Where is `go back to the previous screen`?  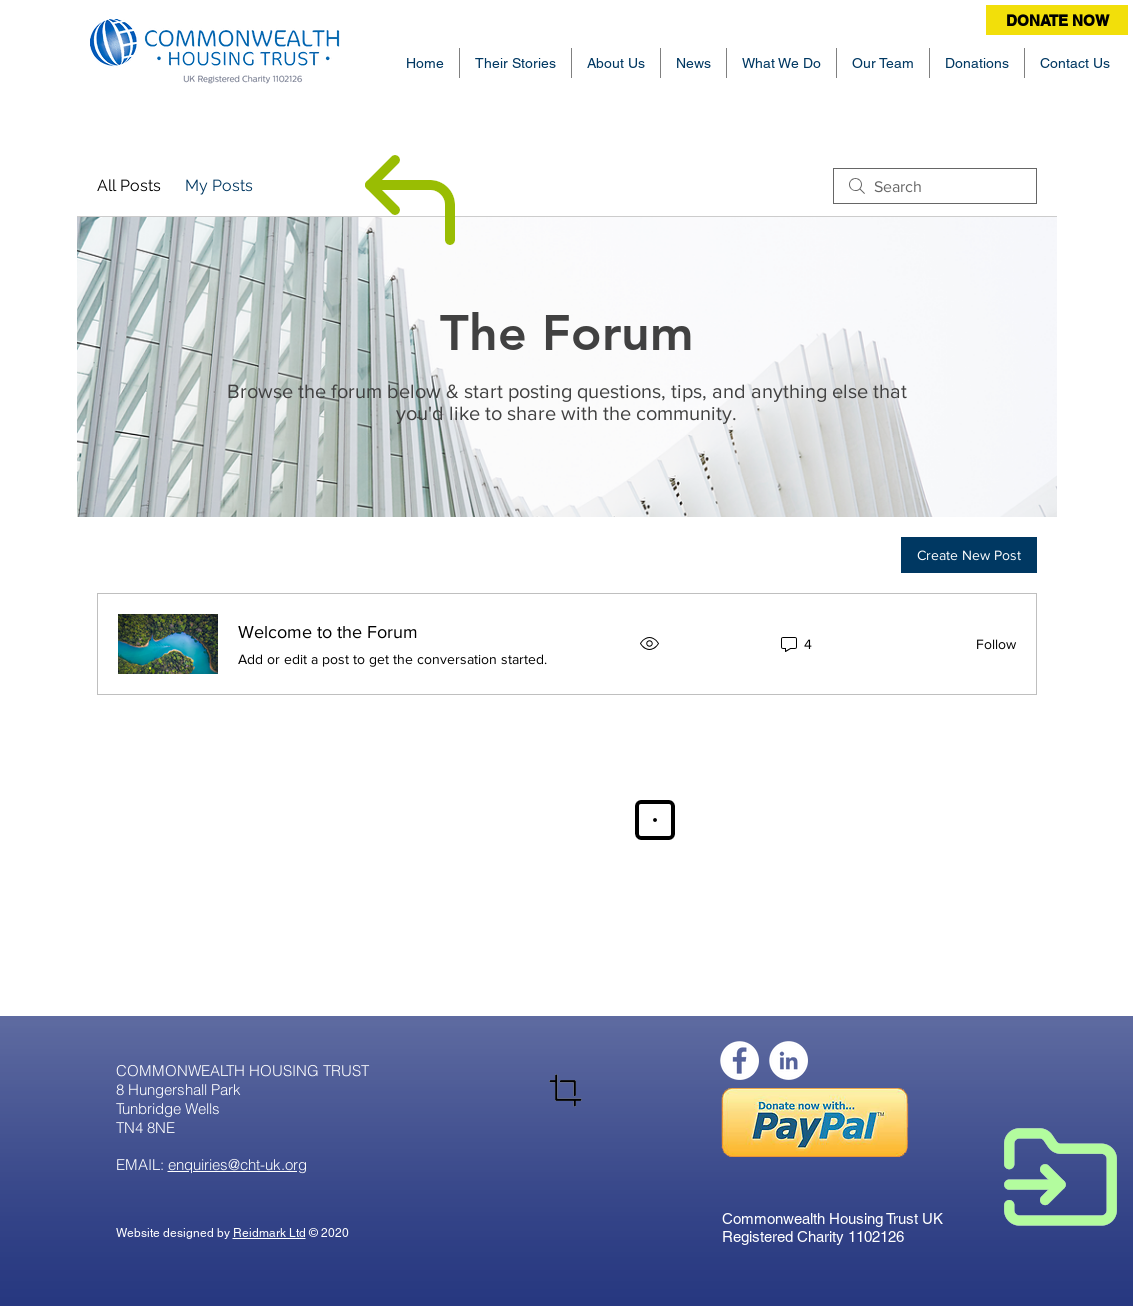 go back to the previous screen is located at coordinates (410, 200).